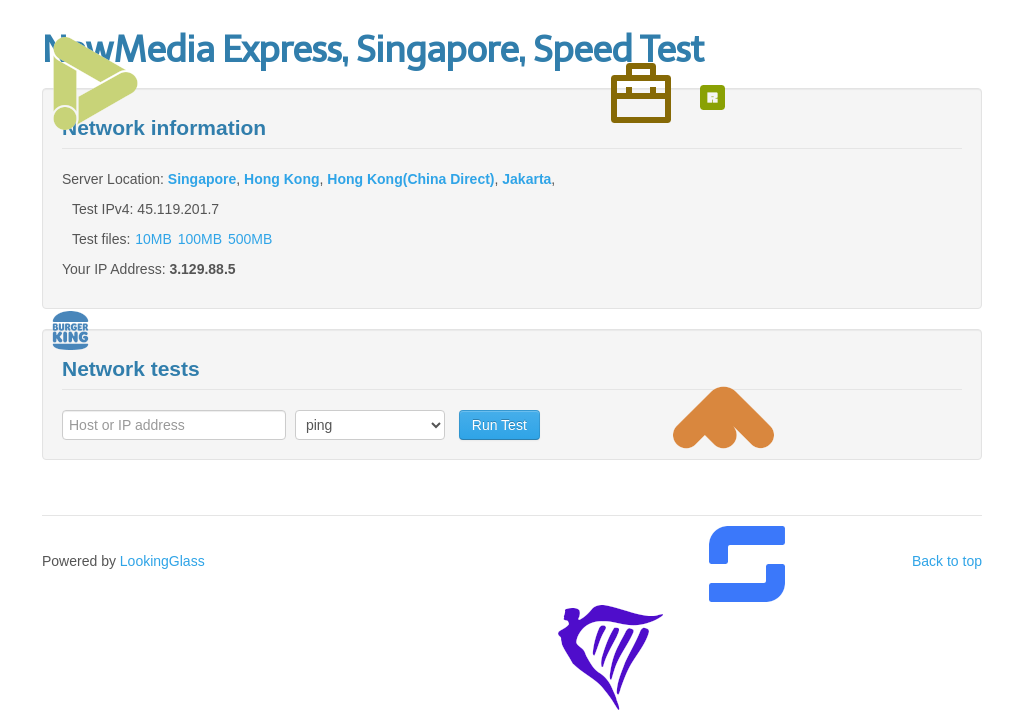 This screenshot has width=1024, height=720. I want to click on start.gg logo, so click(747, 564).